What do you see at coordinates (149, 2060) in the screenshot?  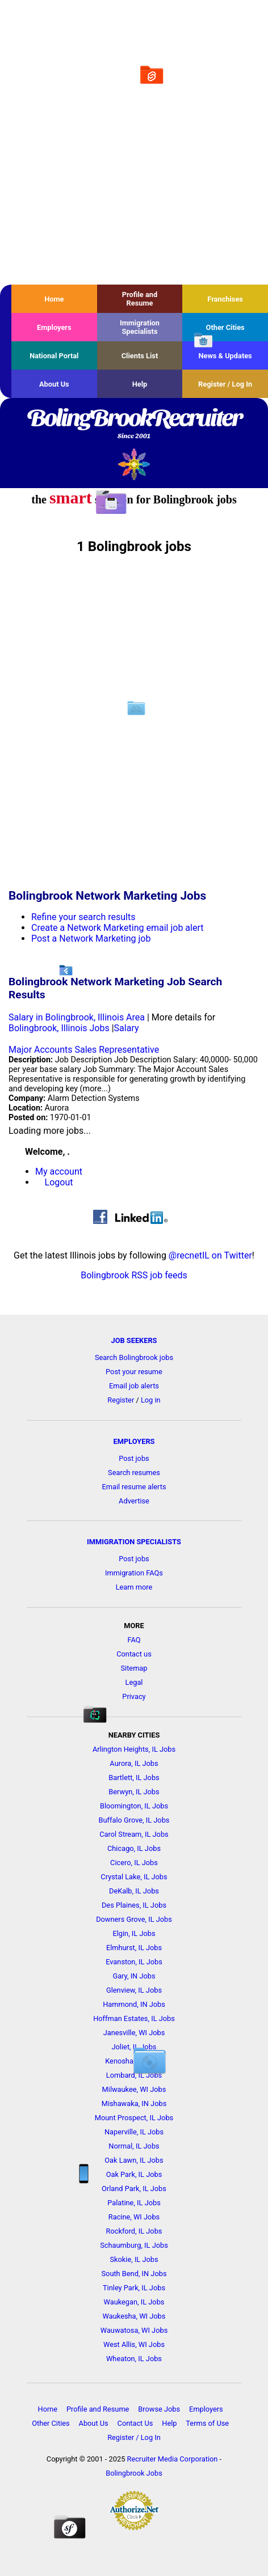 I see `open your recordings folder` at bounding box center [149, 2060].